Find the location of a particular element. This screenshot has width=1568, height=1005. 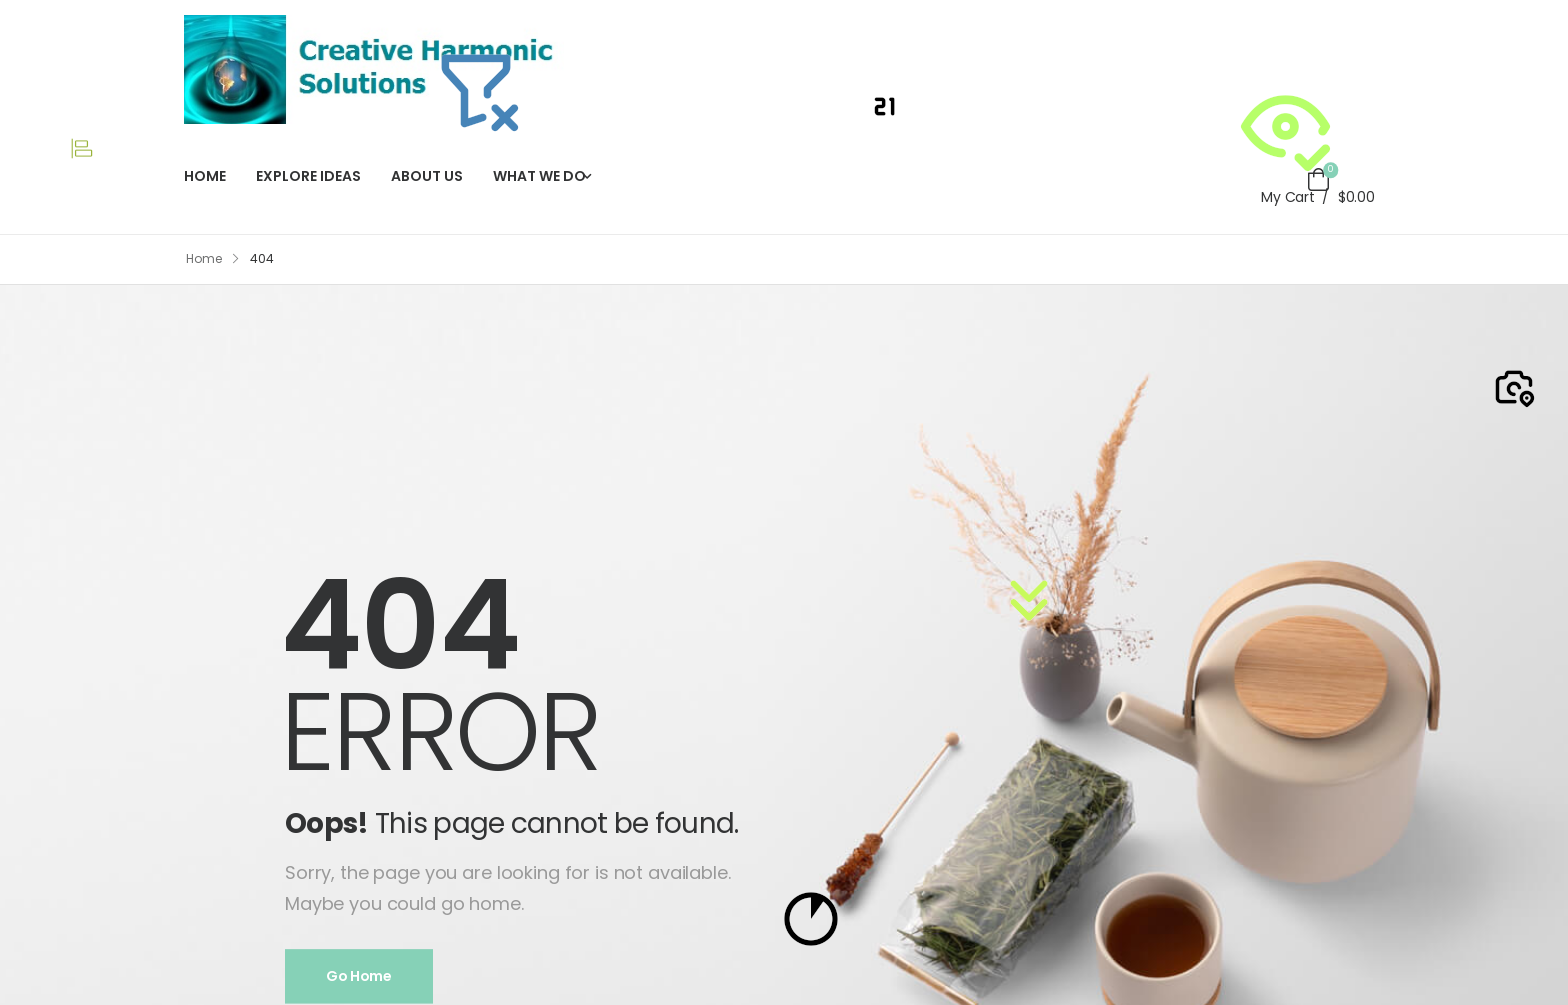

align text to the left margin is located at coordinates (81, 148).